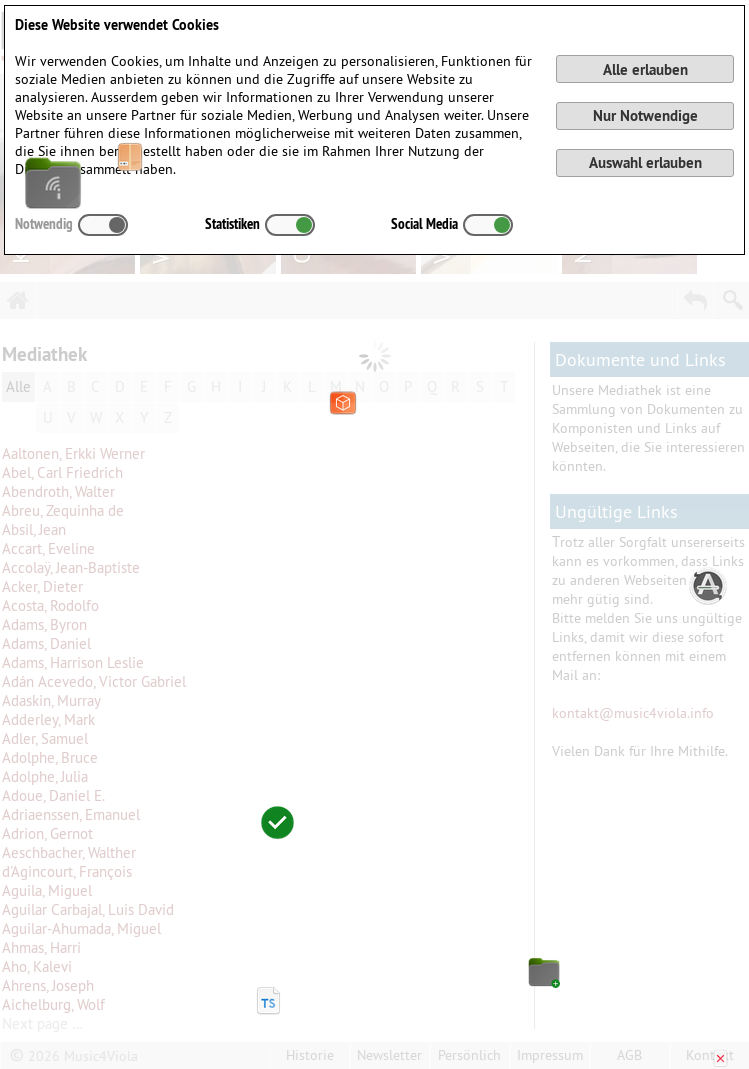 The width and height of the screenshot is (749, 1069). I want to click on a typescript source code file, so click(268, 1000).